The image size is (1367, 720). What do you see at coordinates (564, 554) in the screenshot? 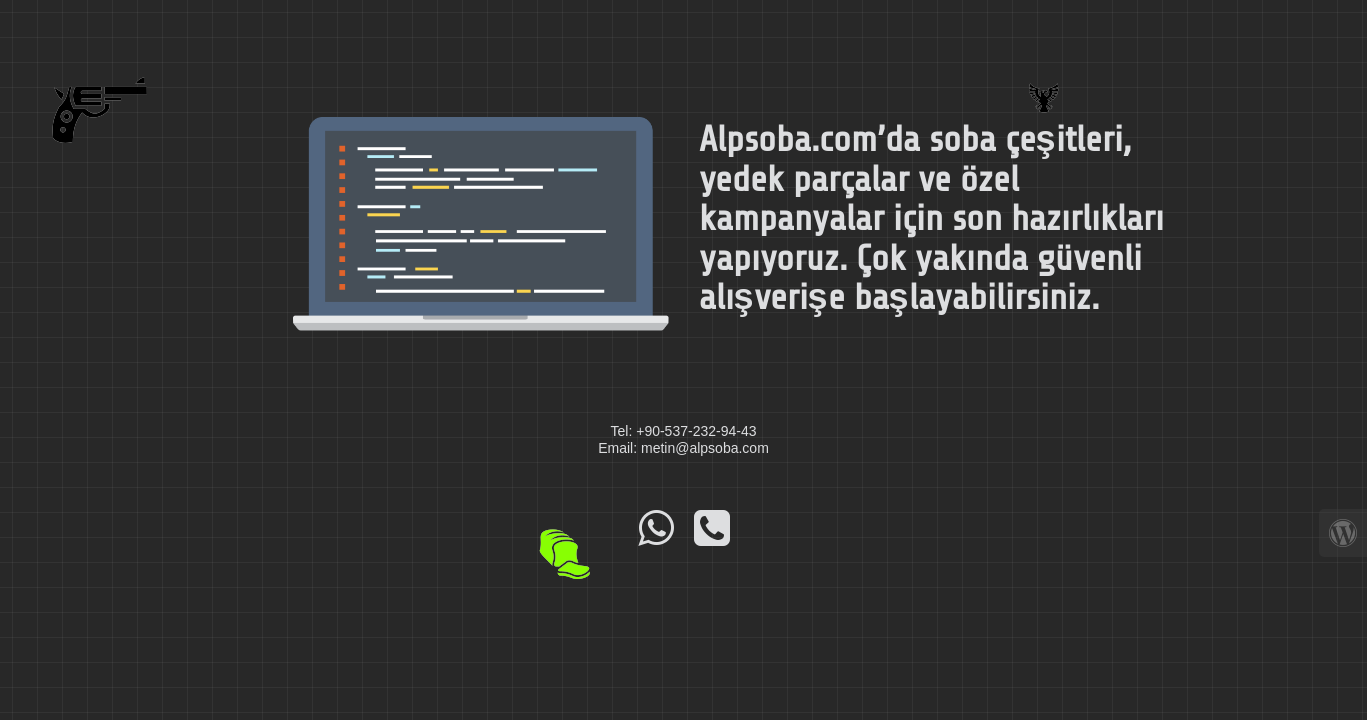
I see `bread or bakery item in a cooking game` at bounding box center [564, 554].